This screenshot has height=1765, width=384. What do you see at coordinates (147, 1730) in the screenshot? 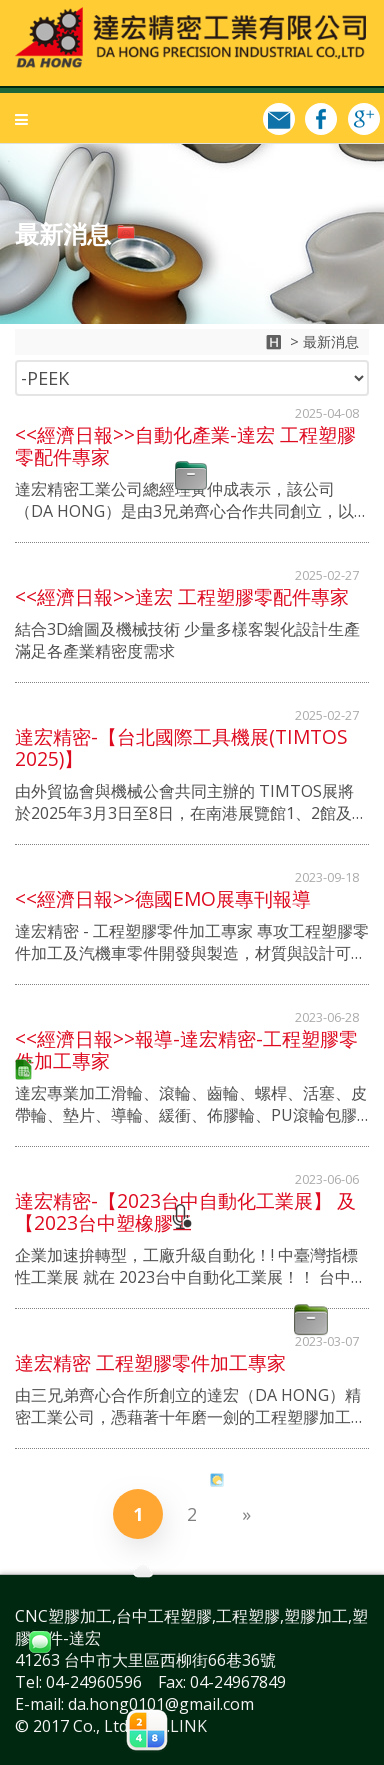
I see `launch the 2048 puzzle game` at bounding box center [147, 1730].